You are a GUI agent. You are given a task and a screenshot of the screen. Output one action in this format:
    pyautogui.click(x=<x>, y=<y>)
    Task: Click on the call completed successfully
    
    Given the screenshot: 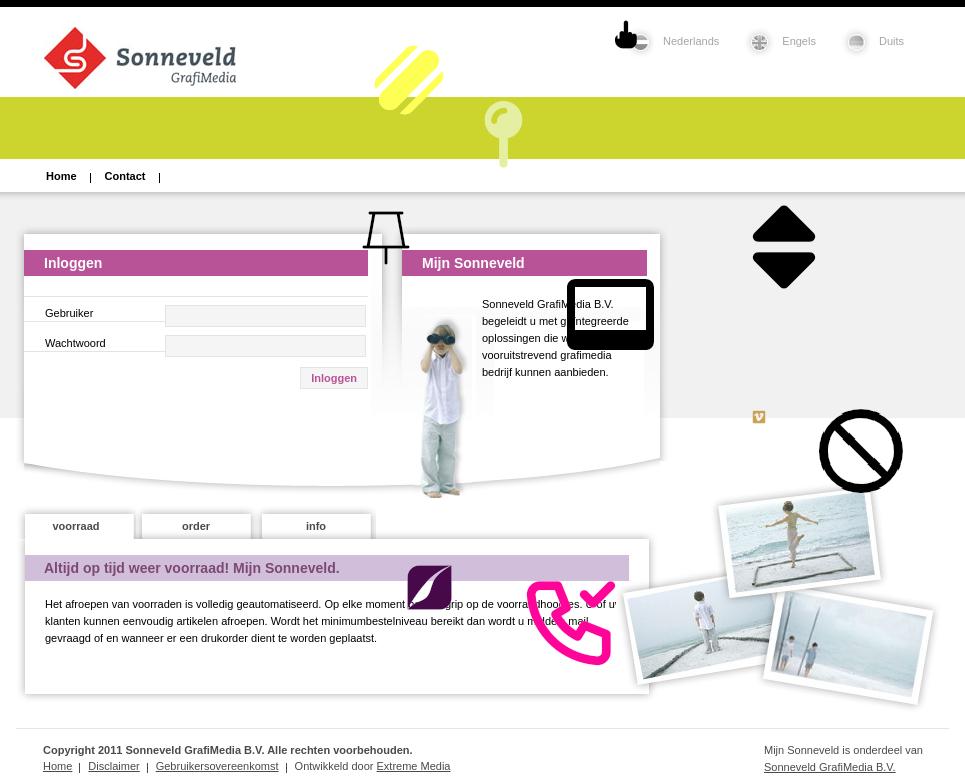 What is the action you would take?
    pyautogui.click(x=571, y=621)
    